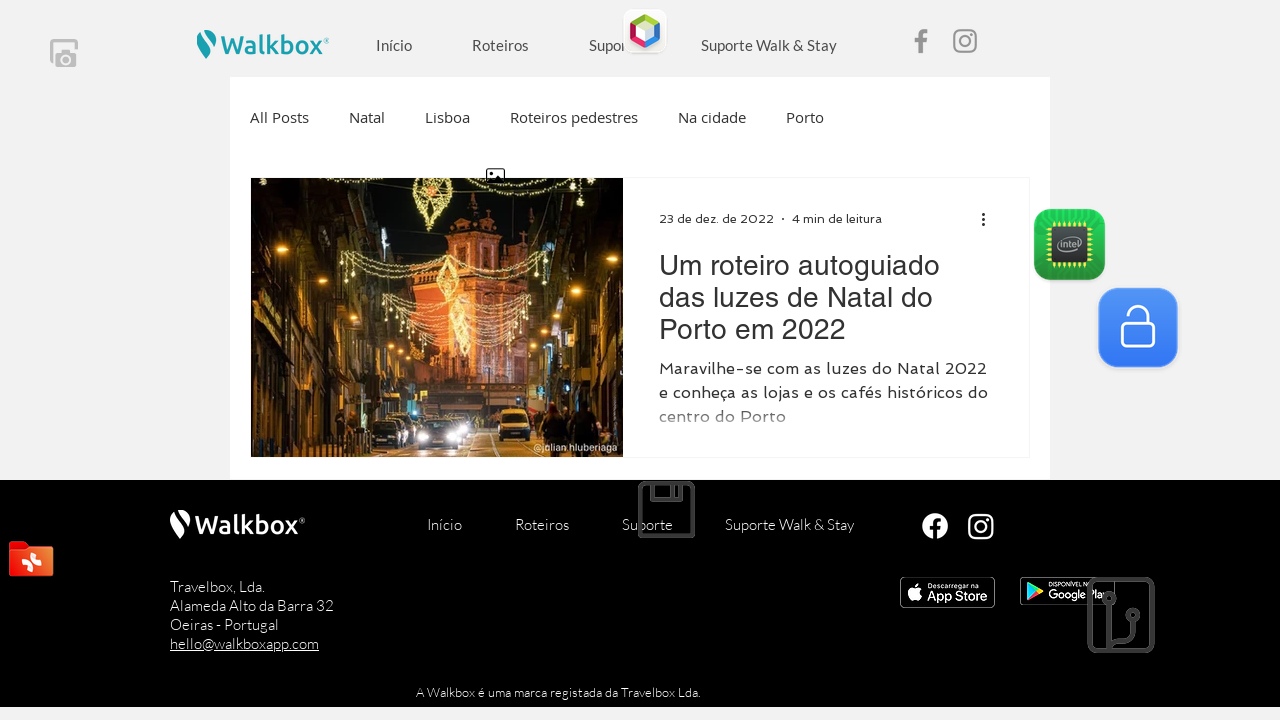 The image size is (1280, 720). What do you see at coordinates (495, 176) in the screenshot?
I see `preview image or photo settings` at bounding box center [495, 176].